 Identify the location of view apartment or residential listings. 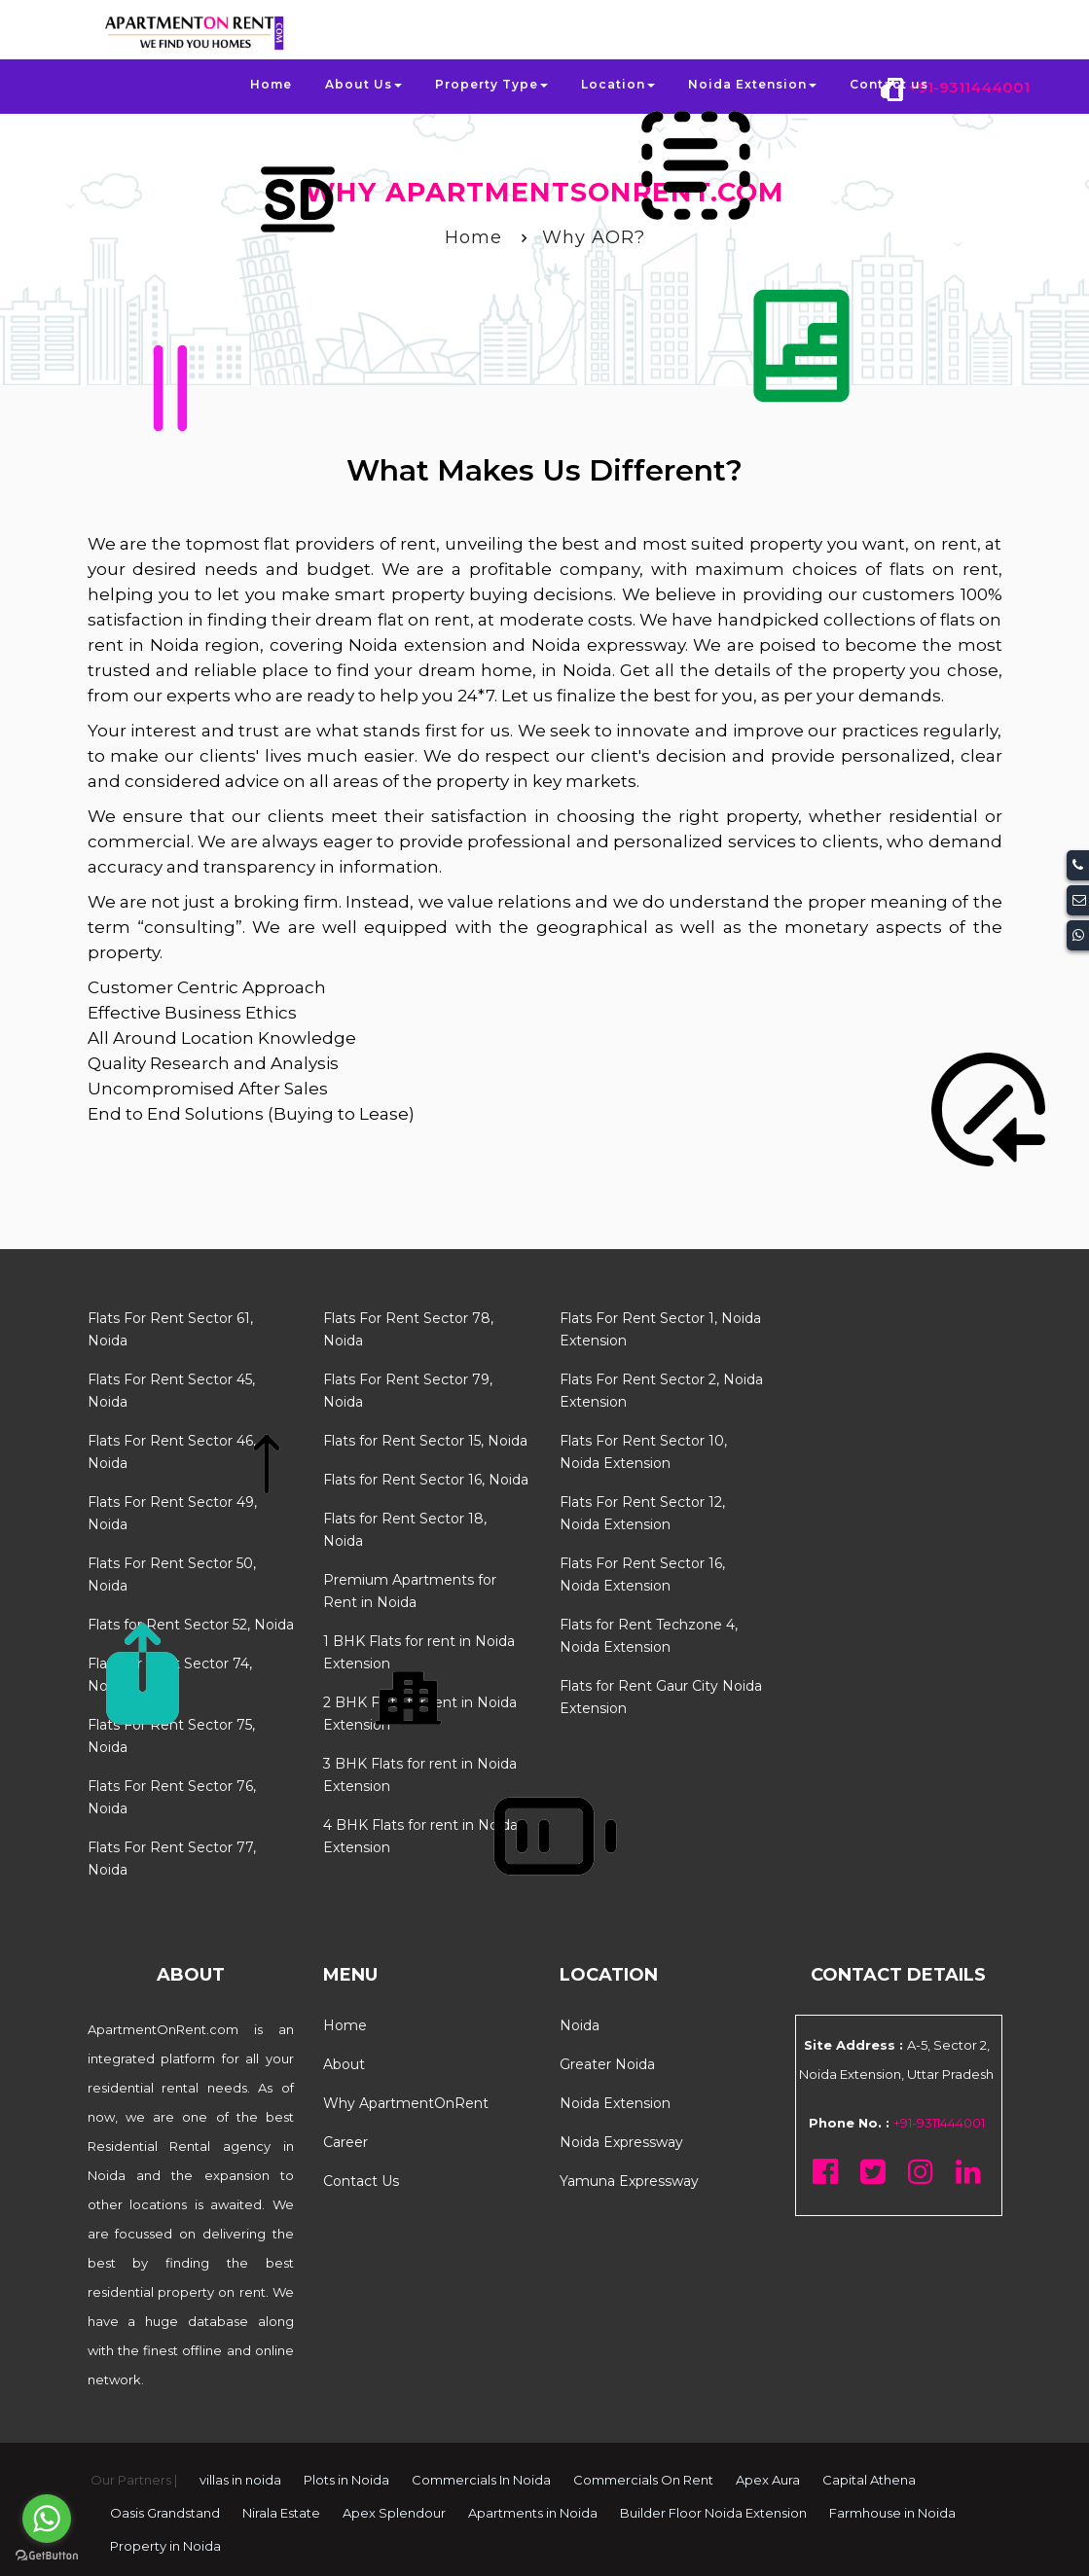
(408, 1698).